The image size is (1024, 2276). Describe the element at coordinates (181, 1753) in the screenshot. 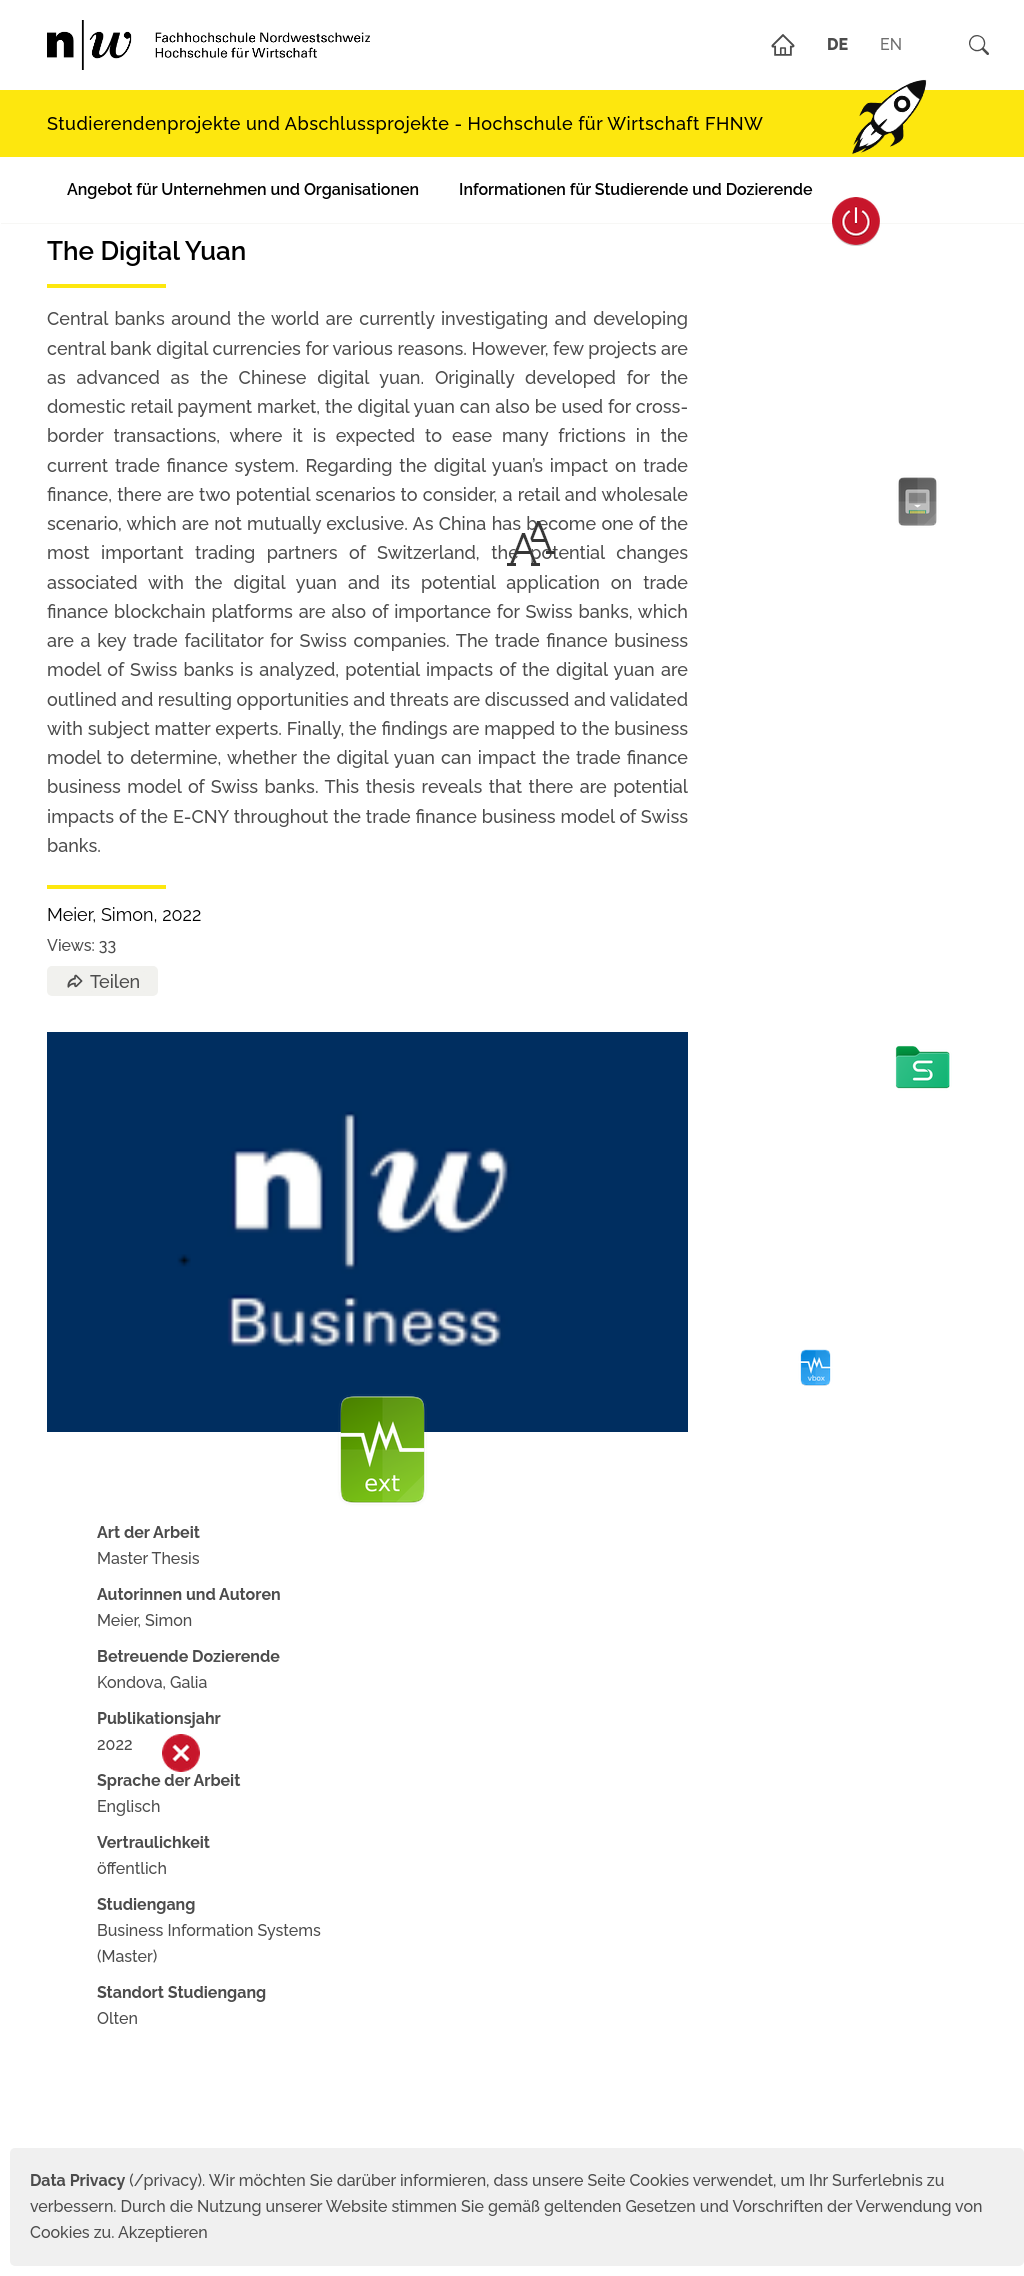

I see `close the current window` at that location.